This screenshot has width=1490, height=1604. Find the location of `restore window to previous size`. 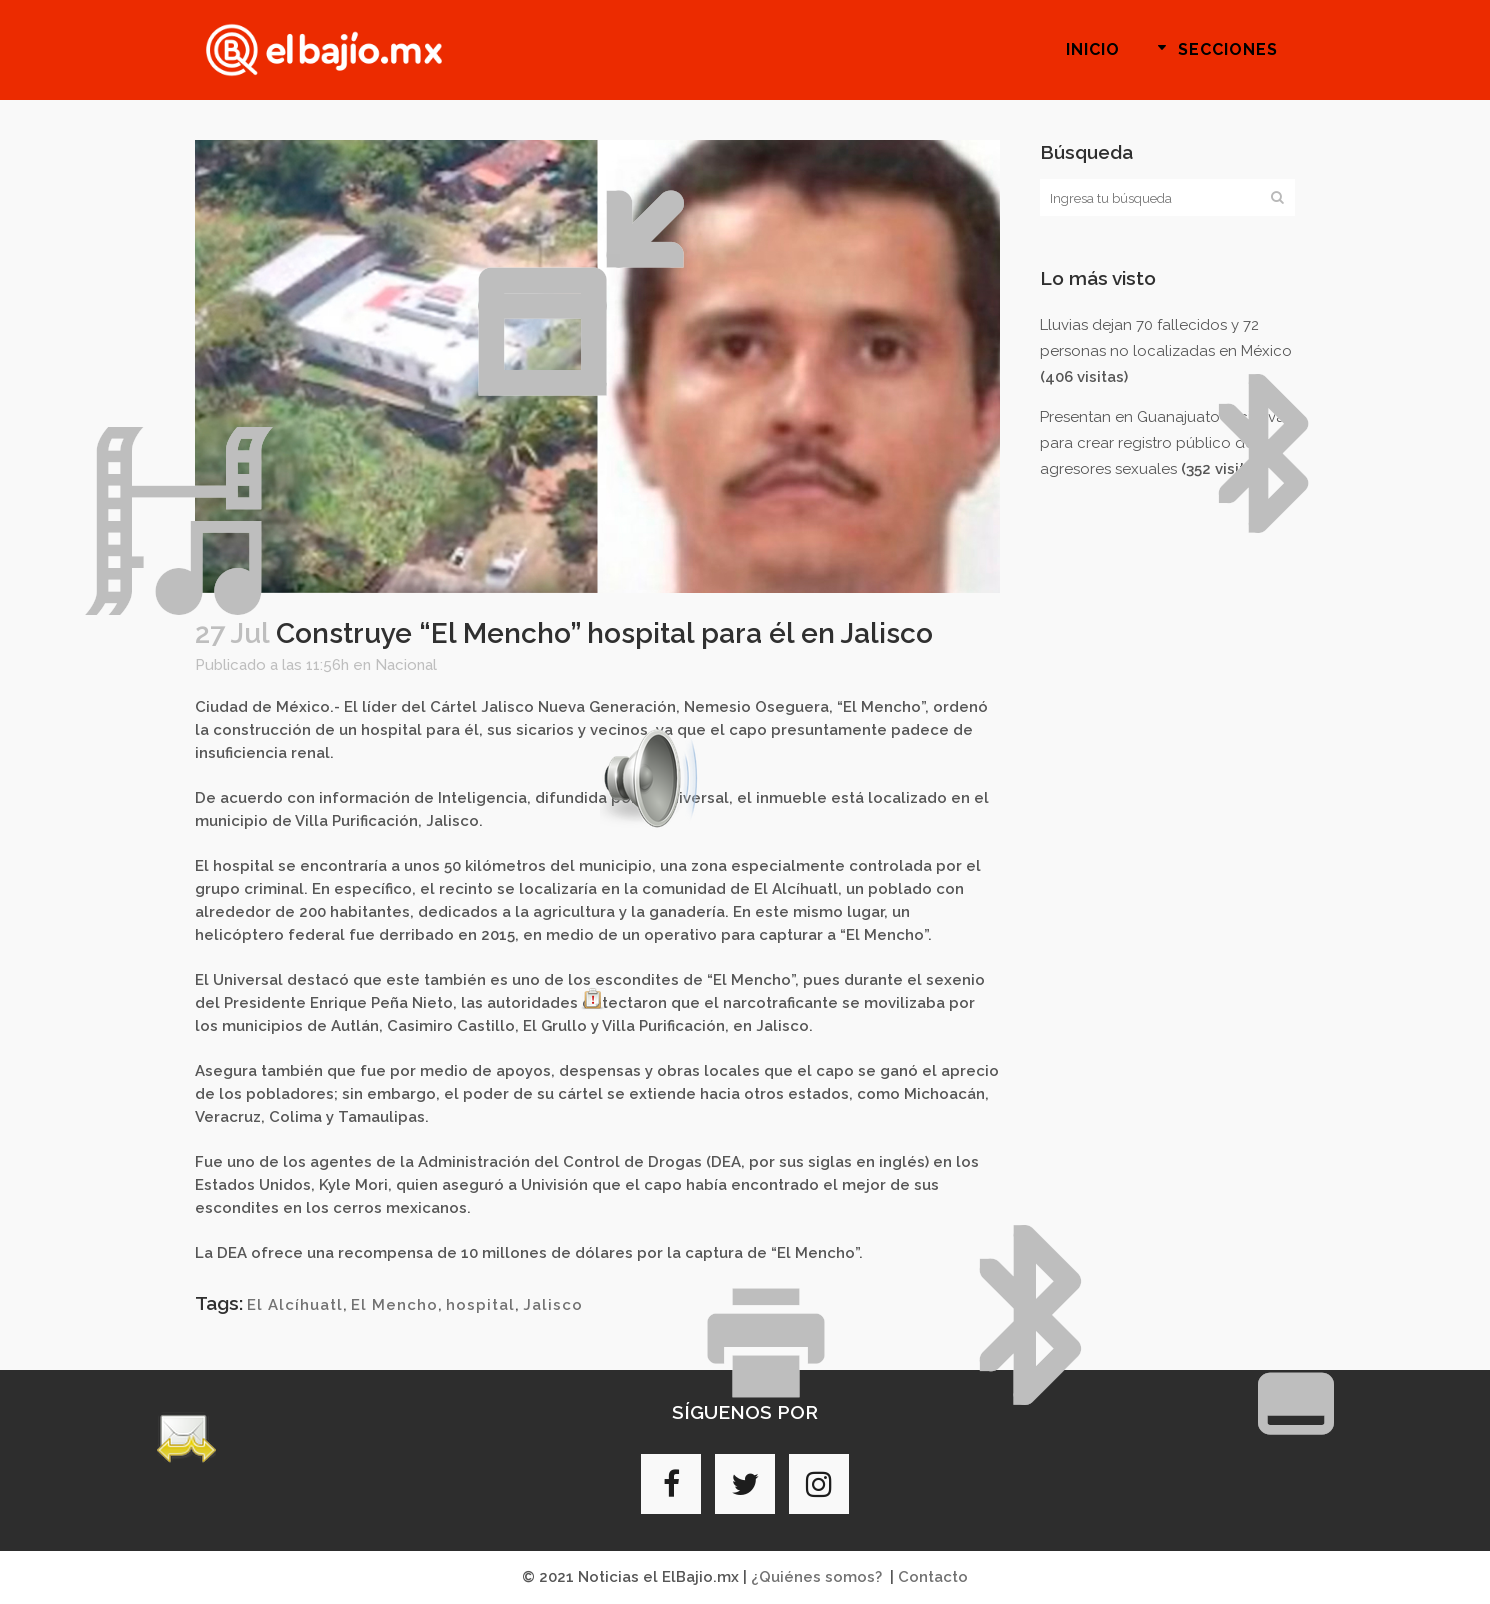

restore window to previous size is located at coordinates (581, 293).